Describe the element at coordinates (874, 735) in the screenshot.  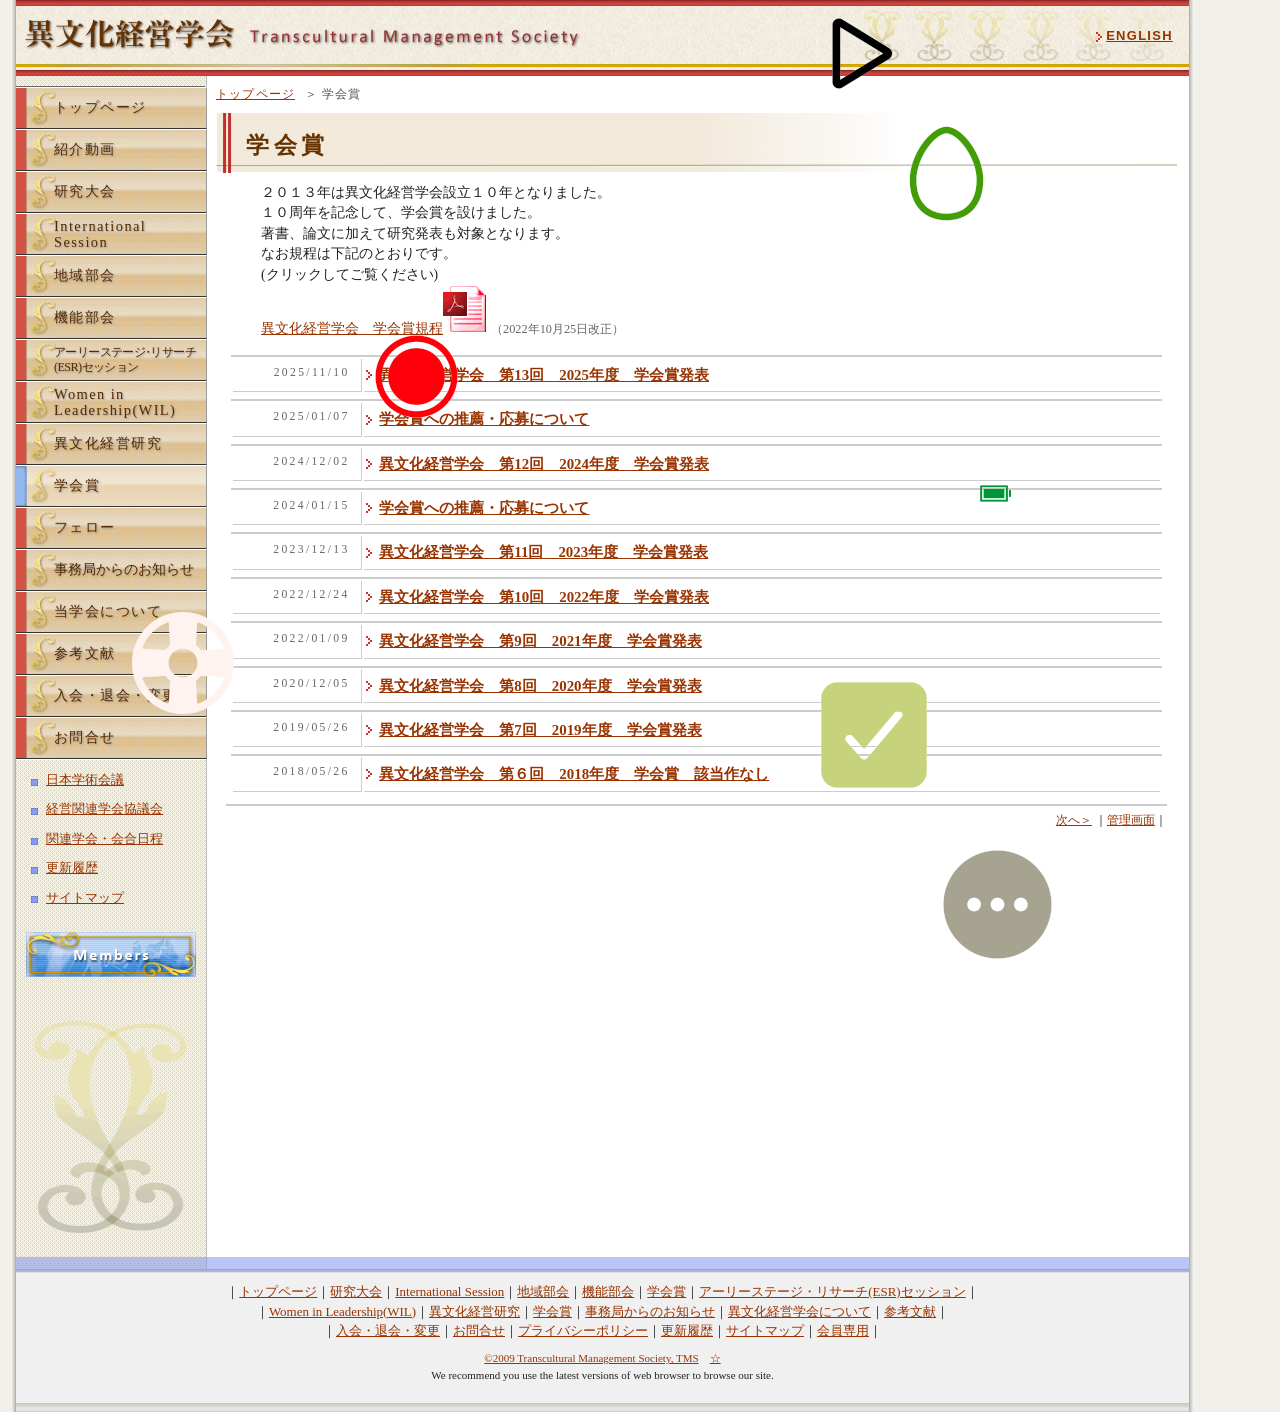
I see `select or confirm an option` at that location.